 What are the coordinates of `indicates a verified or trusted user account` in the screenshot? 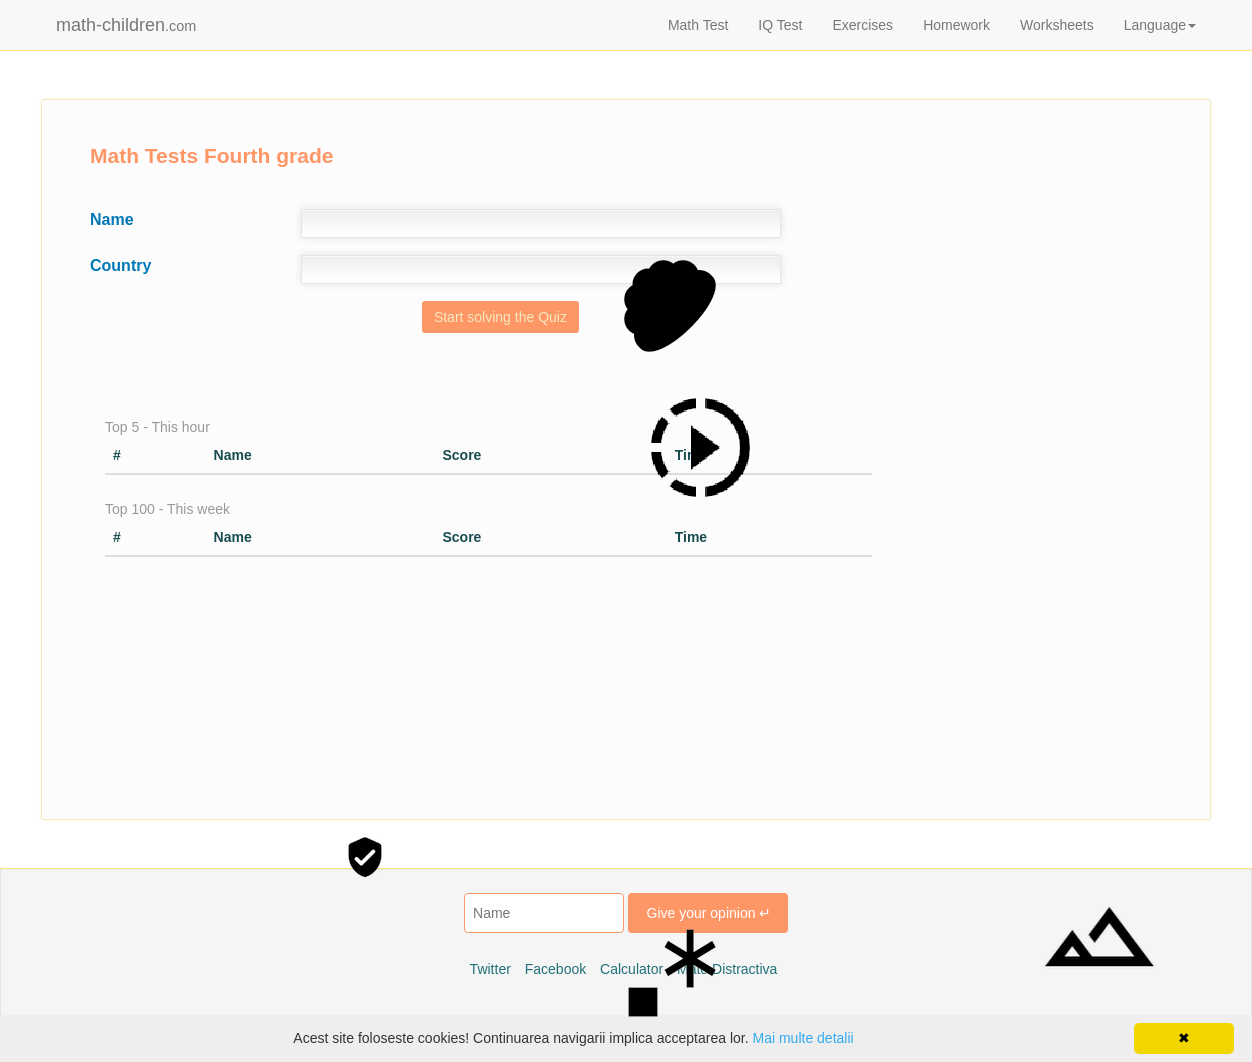 It's located at (365, 857).